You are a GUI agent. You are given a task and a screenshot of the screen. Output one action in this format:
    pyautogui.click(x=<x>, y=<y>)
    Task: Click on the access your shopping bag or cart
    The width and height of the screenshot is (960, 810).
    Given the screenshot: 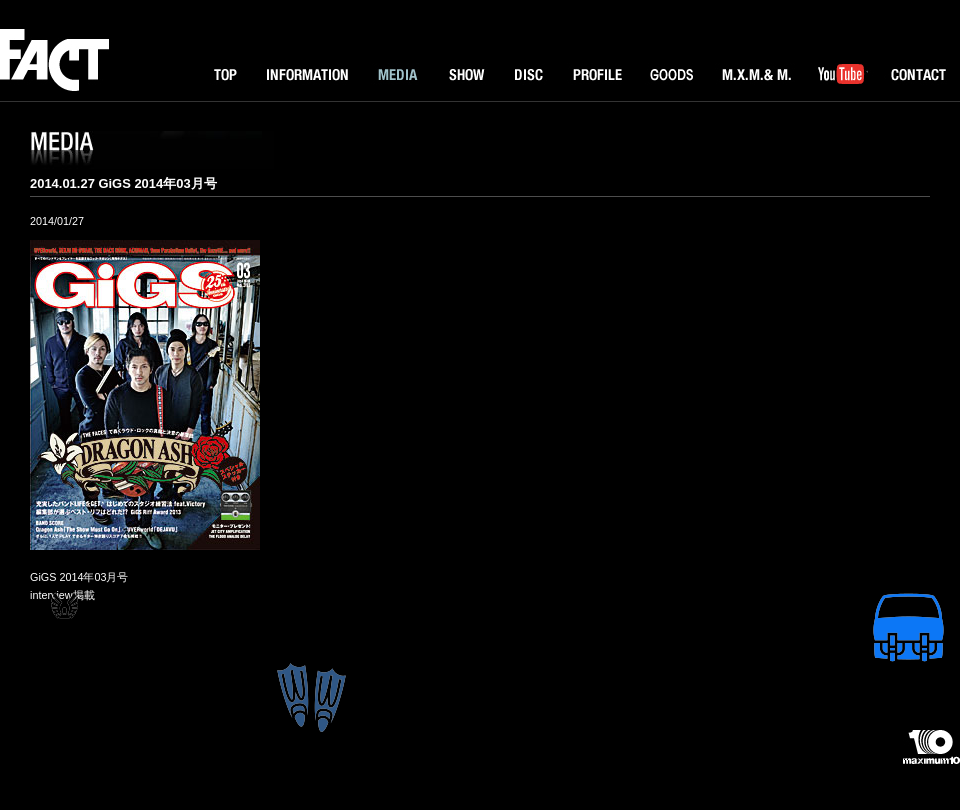 What is the action you would take?
    pyautogui.click(x=908, y=627)
    